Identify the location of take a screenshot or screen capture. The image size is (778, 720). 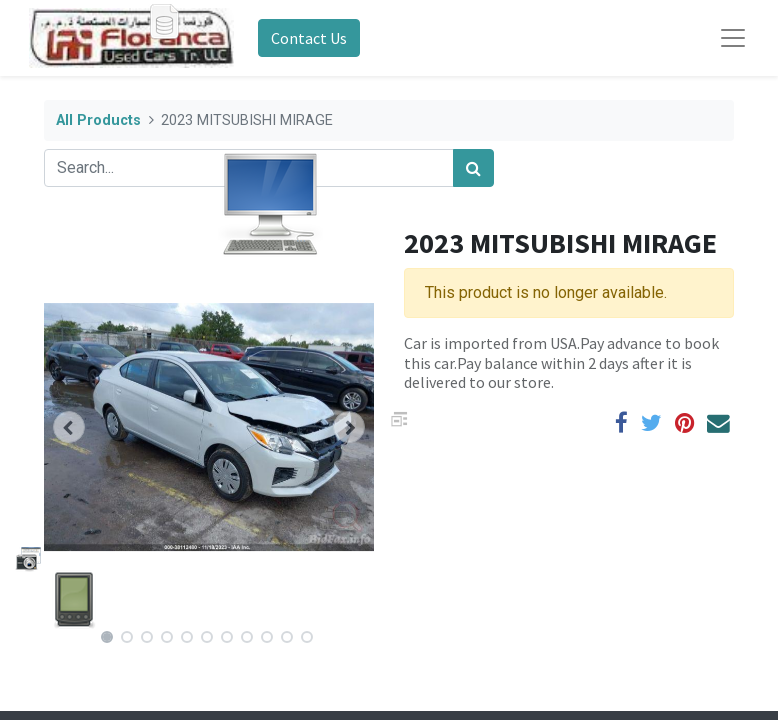
(28, 558).